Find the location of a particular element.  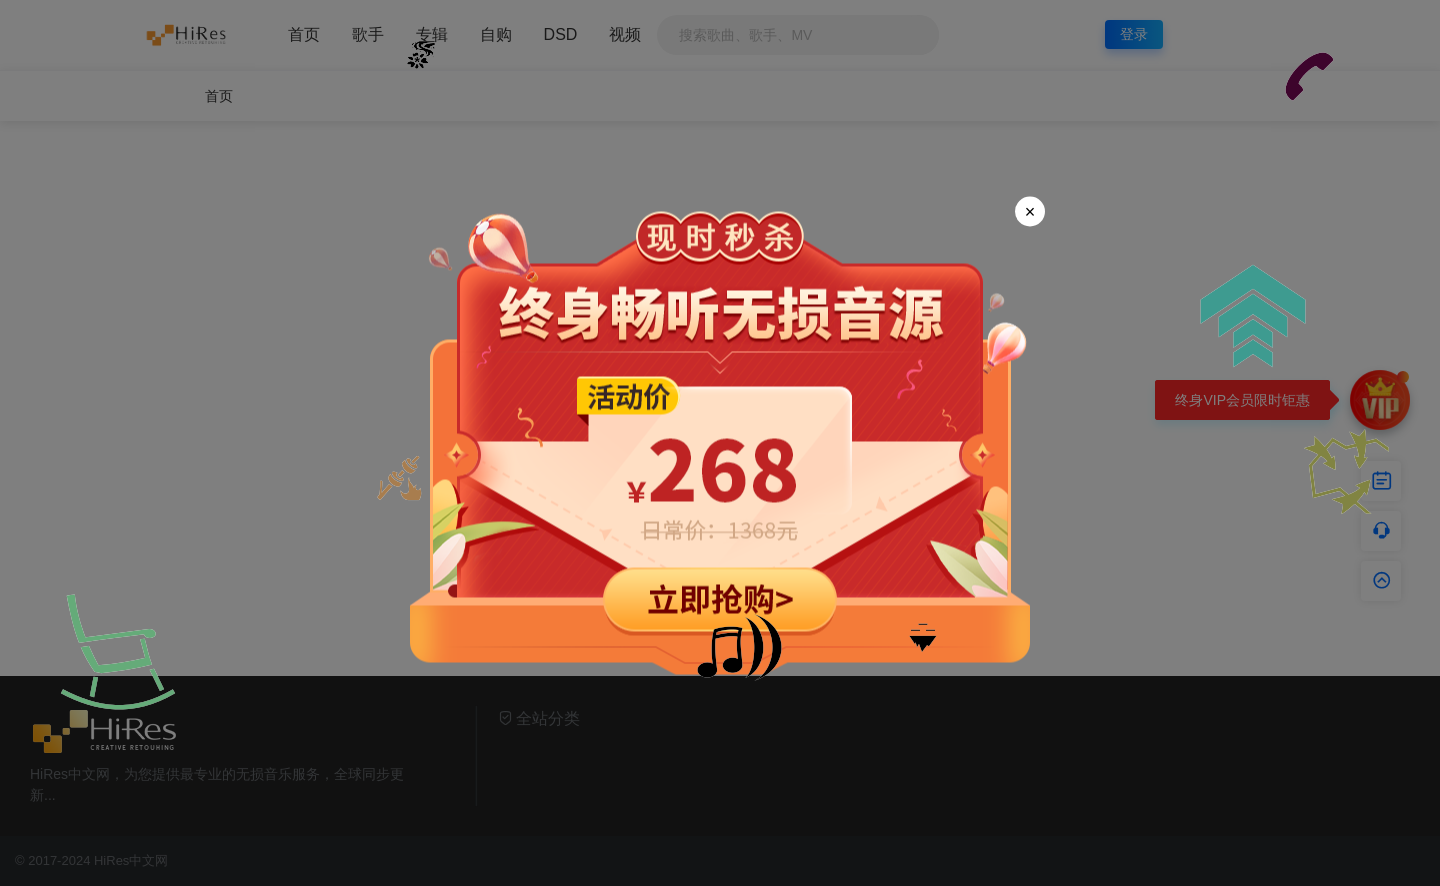

browse fragrance or perfume products is located at coordinates (421, 55).